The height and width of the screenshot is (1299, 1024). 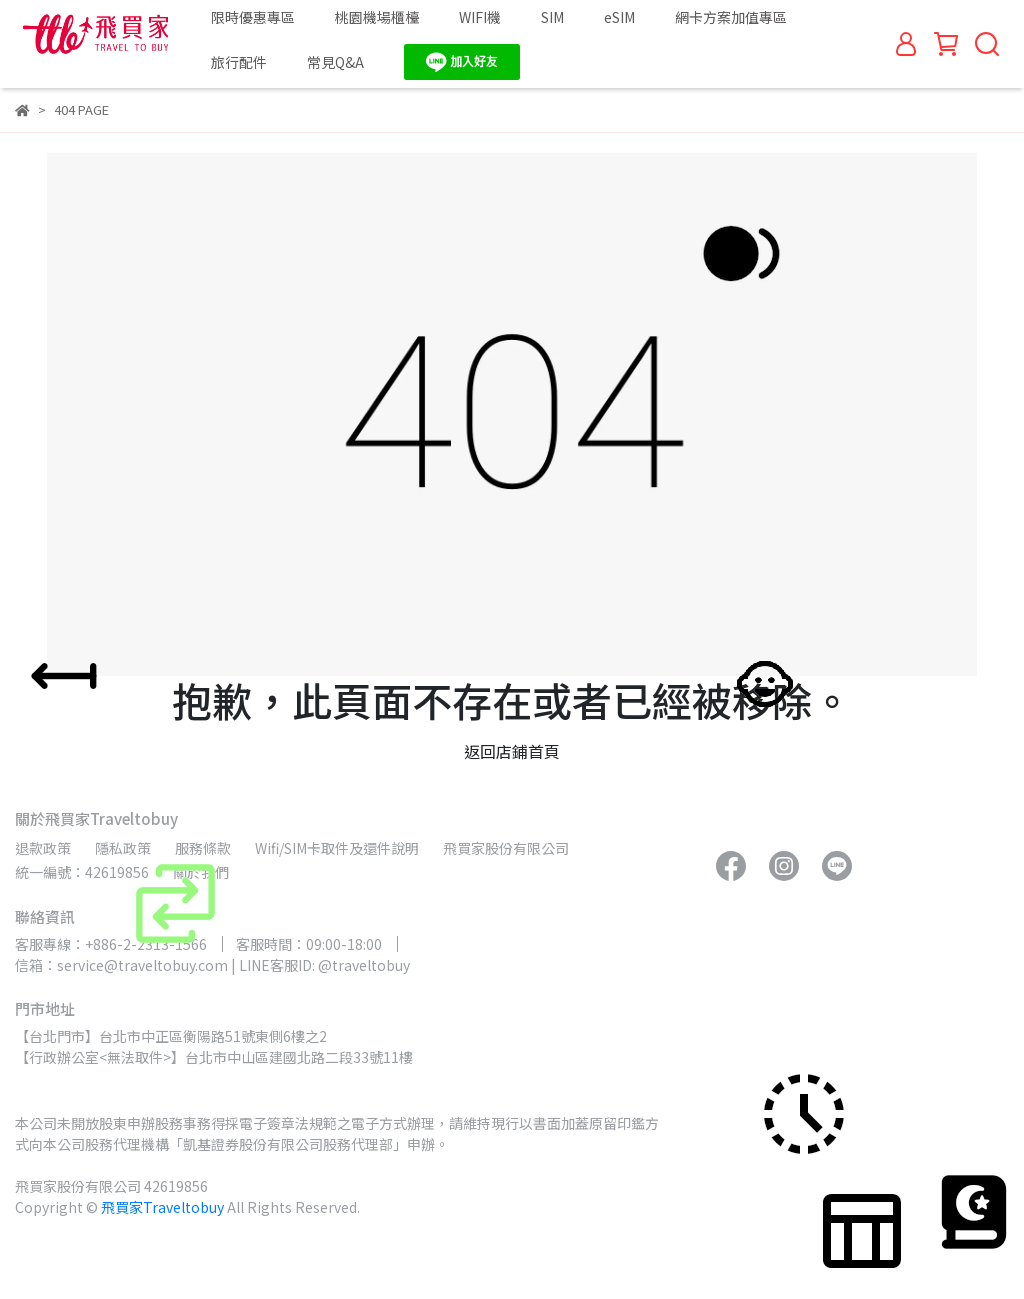 What do you see at coordinates (64, 676) in the screenshot?
I see `navigate back to previous screen` at bounding box center [64, 676].